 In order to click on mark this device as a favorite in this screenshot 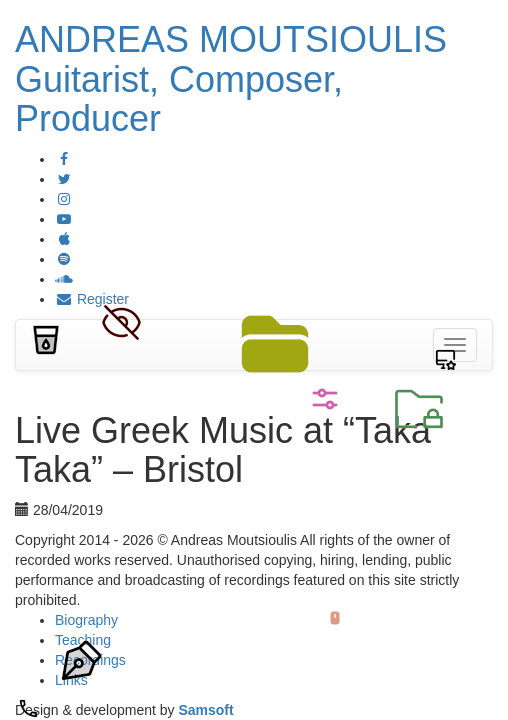, I will do `click(445, 359)`.